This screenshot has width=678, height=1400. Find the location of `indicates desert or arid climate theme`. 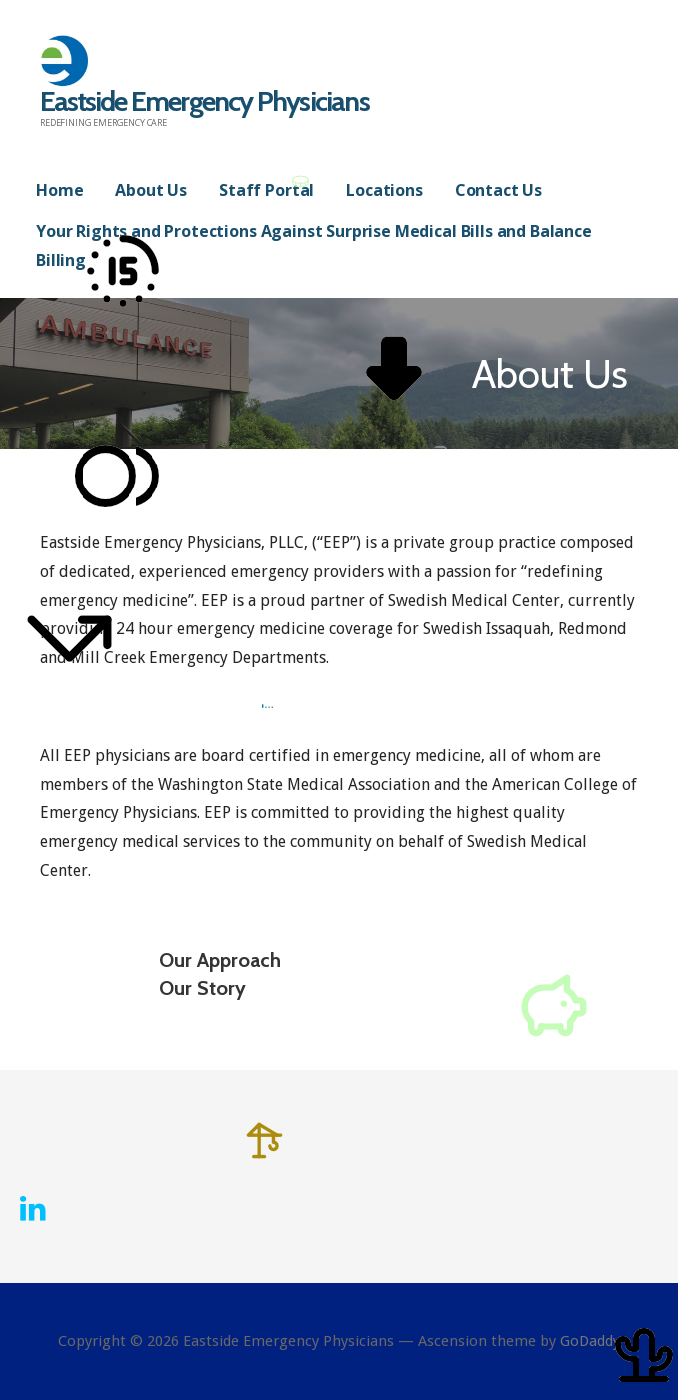

indicates desert or arid climate theme is located at coordinates (644, 1357).